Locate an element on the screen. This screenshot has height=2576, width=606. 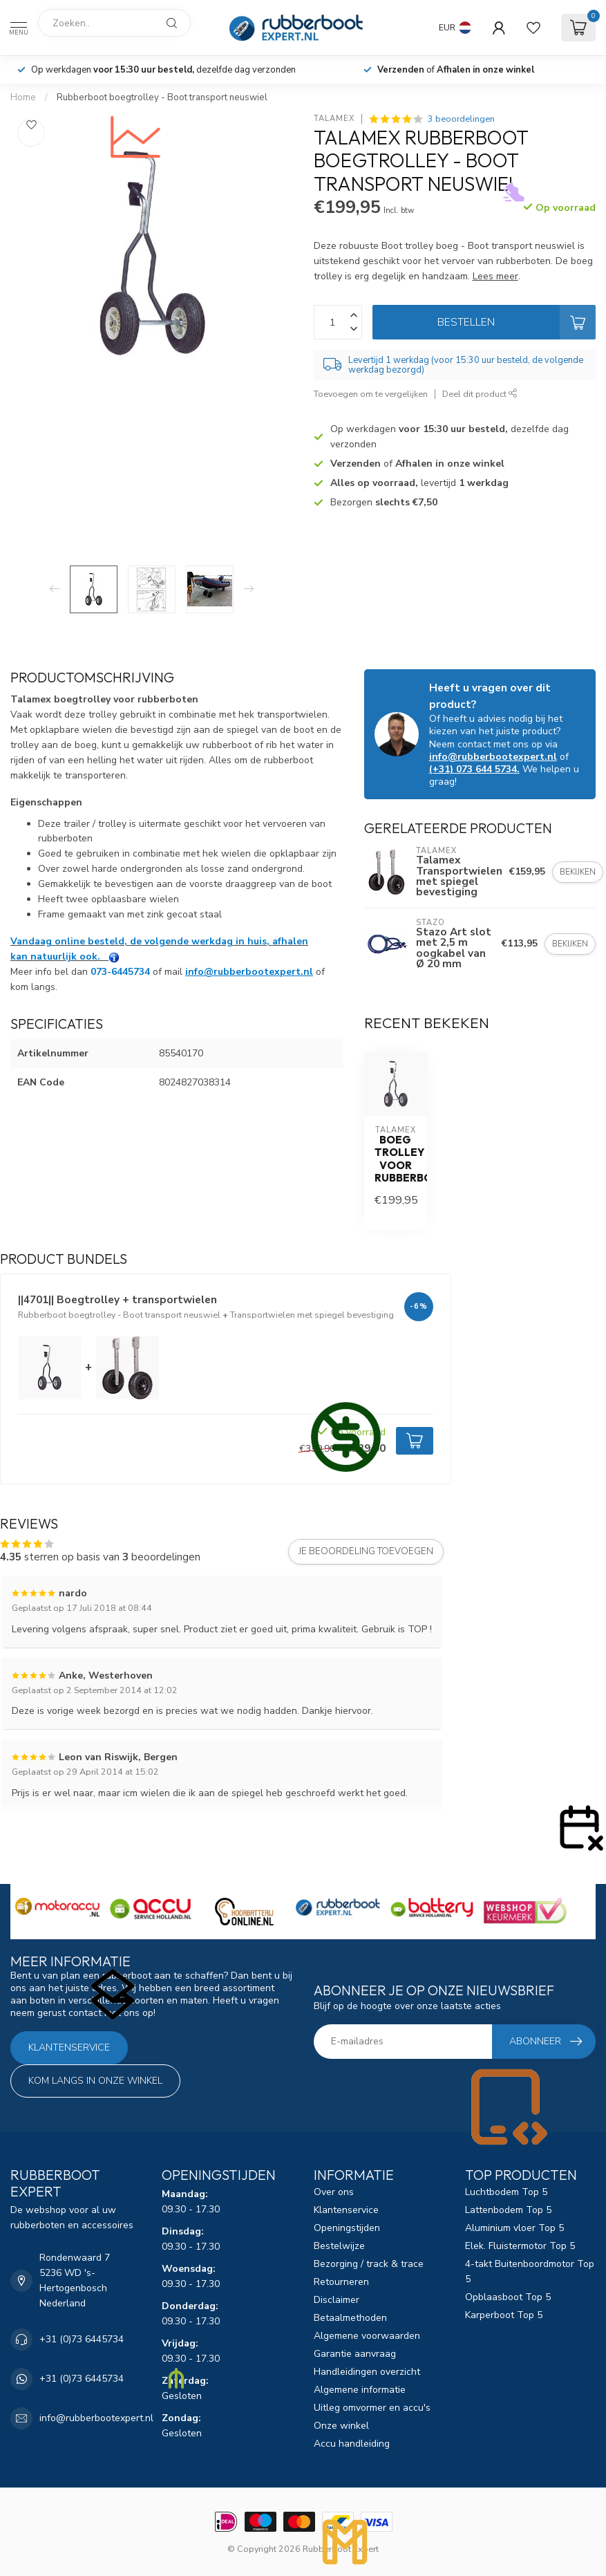
access code editor on tablet device is located at coordinates (505, 2107).